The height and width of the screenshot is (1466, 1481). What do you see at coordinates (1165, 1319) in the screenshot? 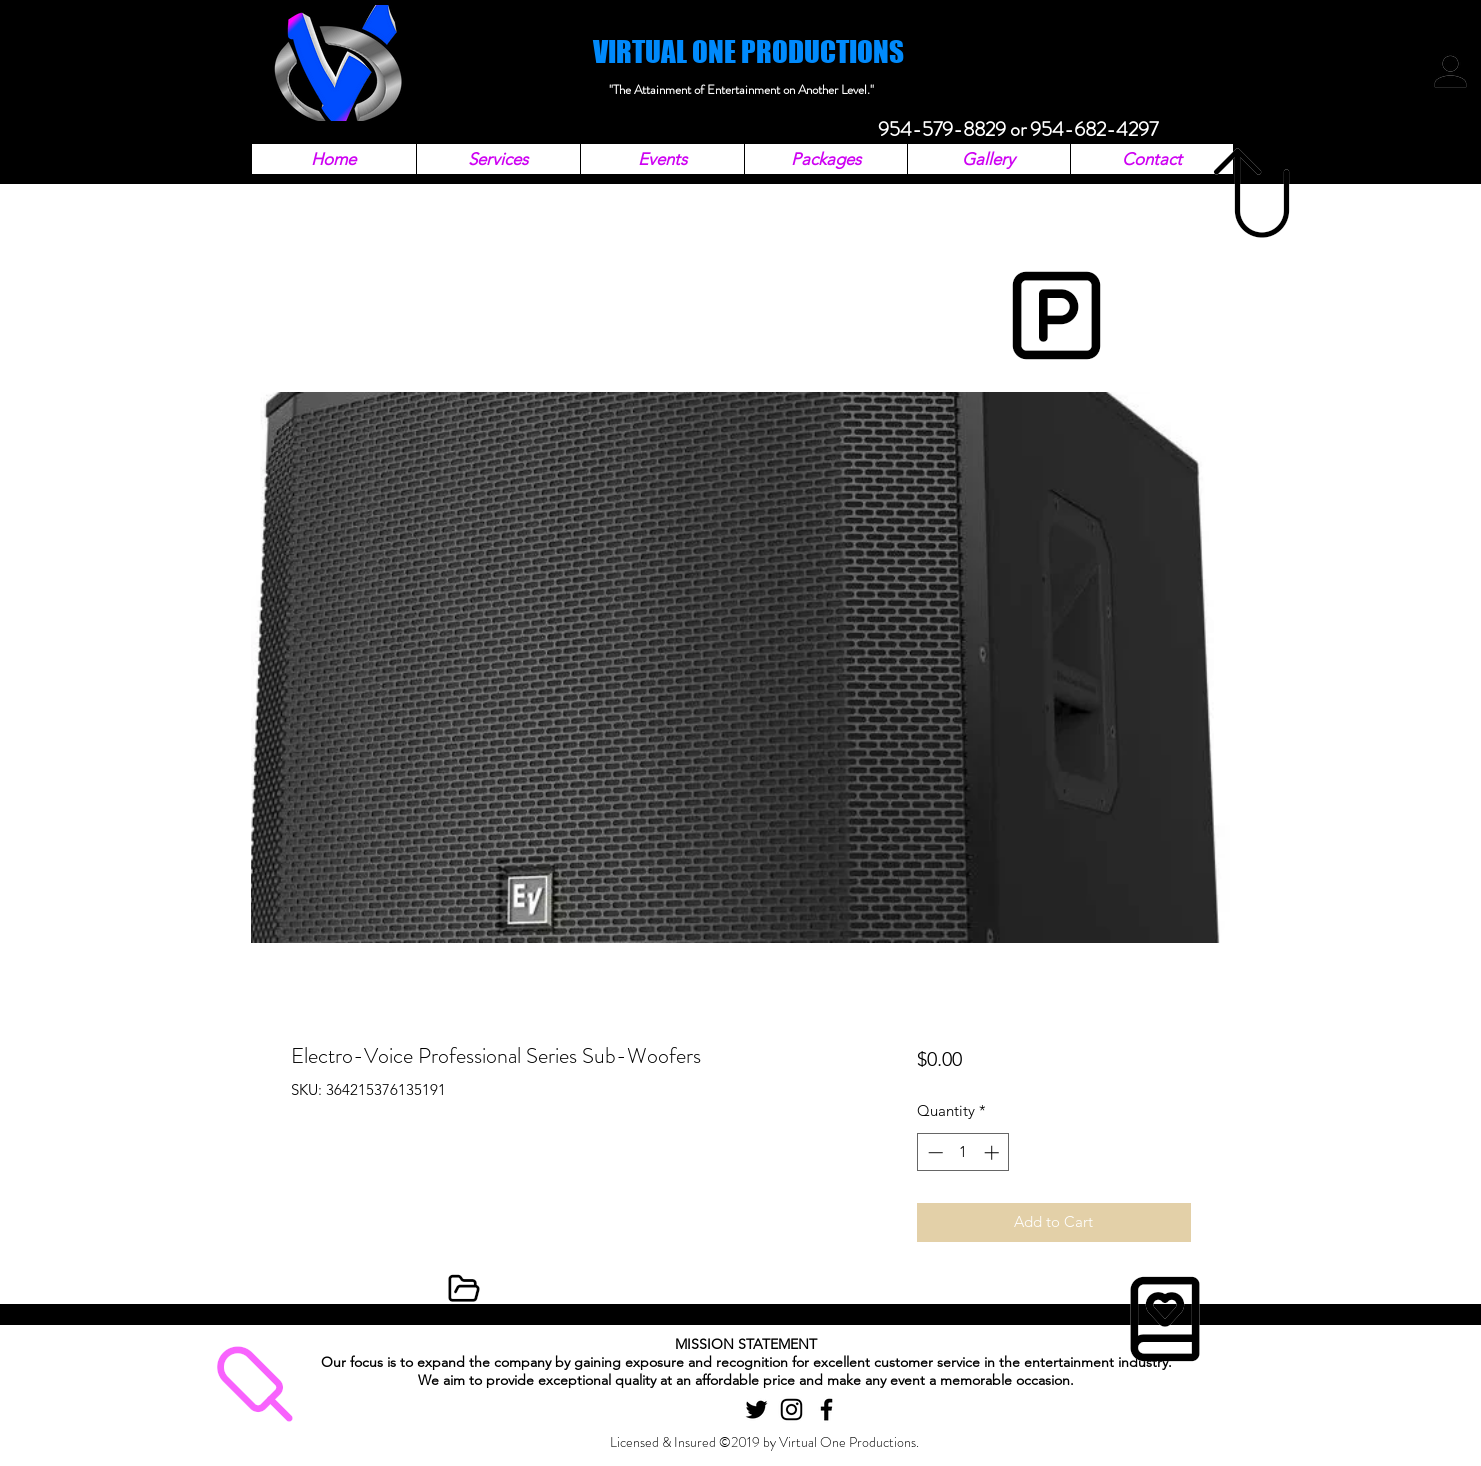
I see `view your favorite books` at bounding box center [1165, 1319].